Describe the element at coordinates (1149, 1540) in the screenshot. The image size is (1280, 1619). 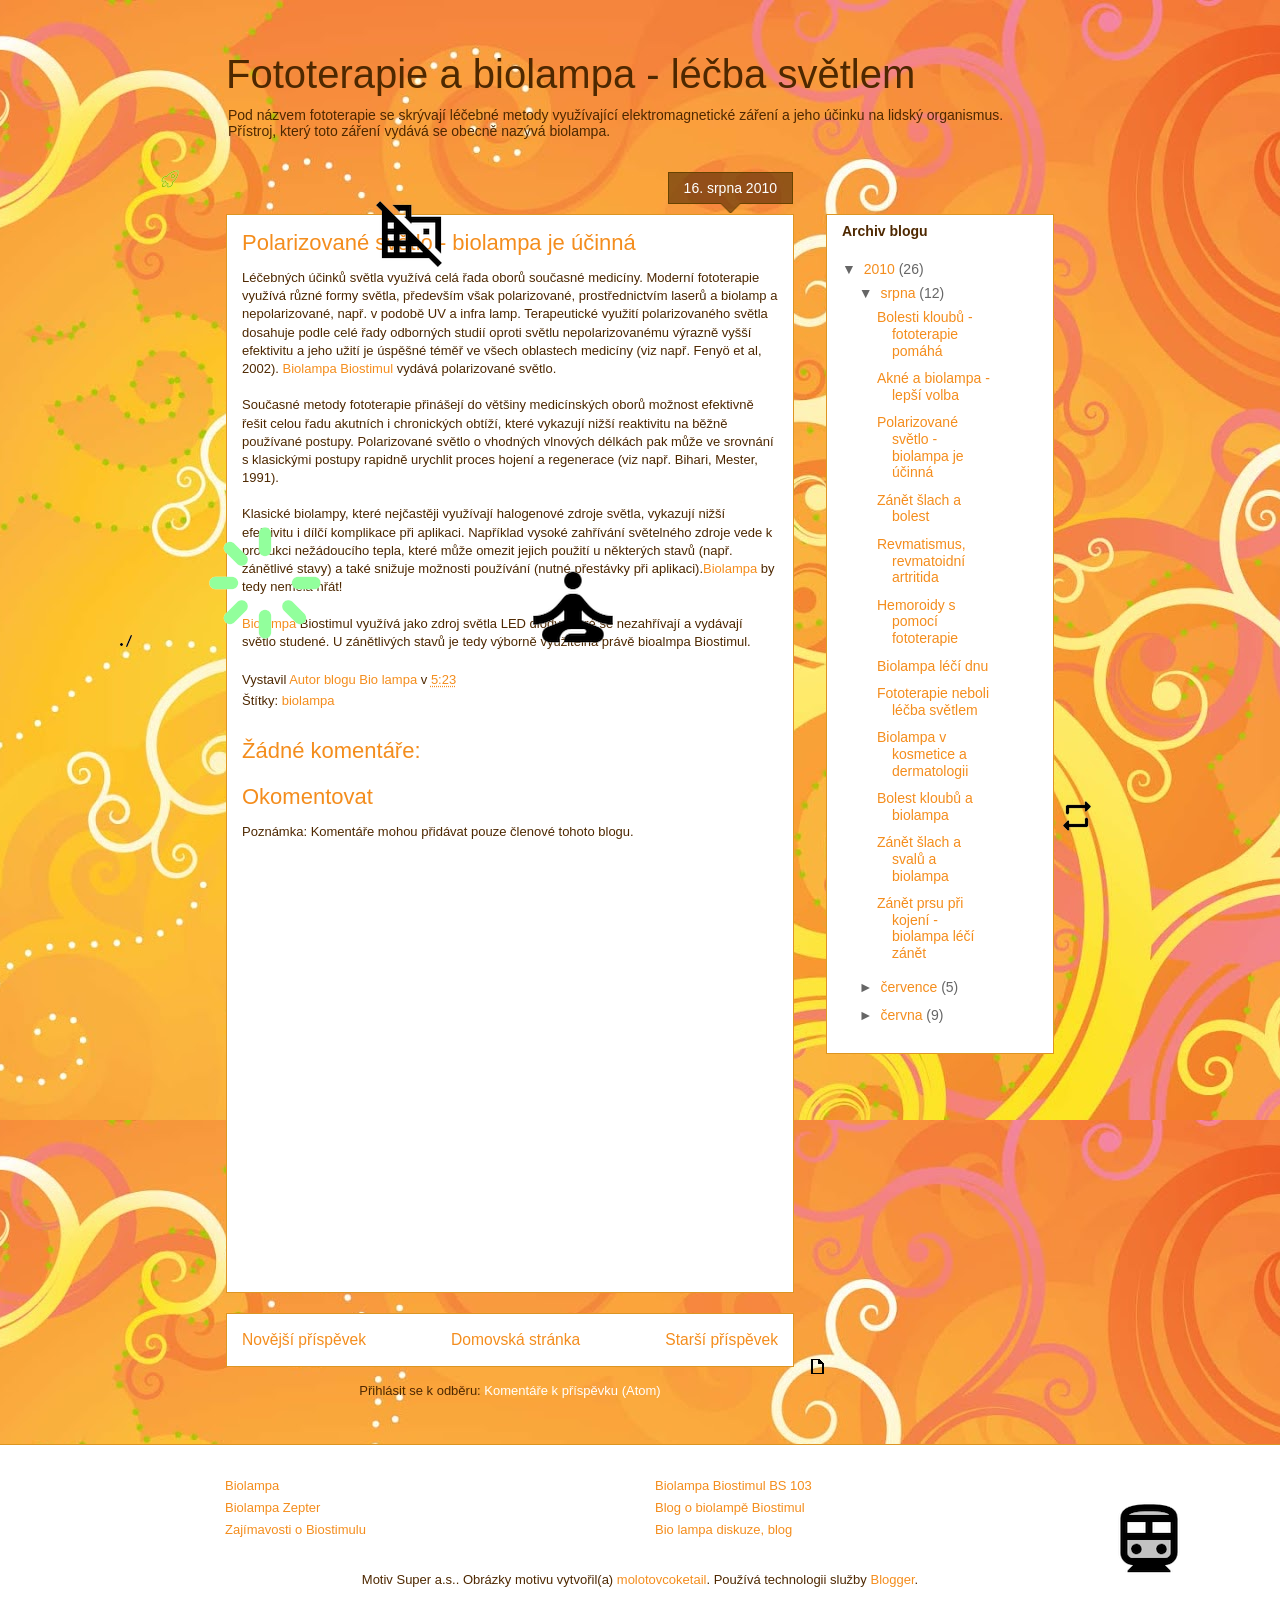
I see `get subway or metro directions` at that location.